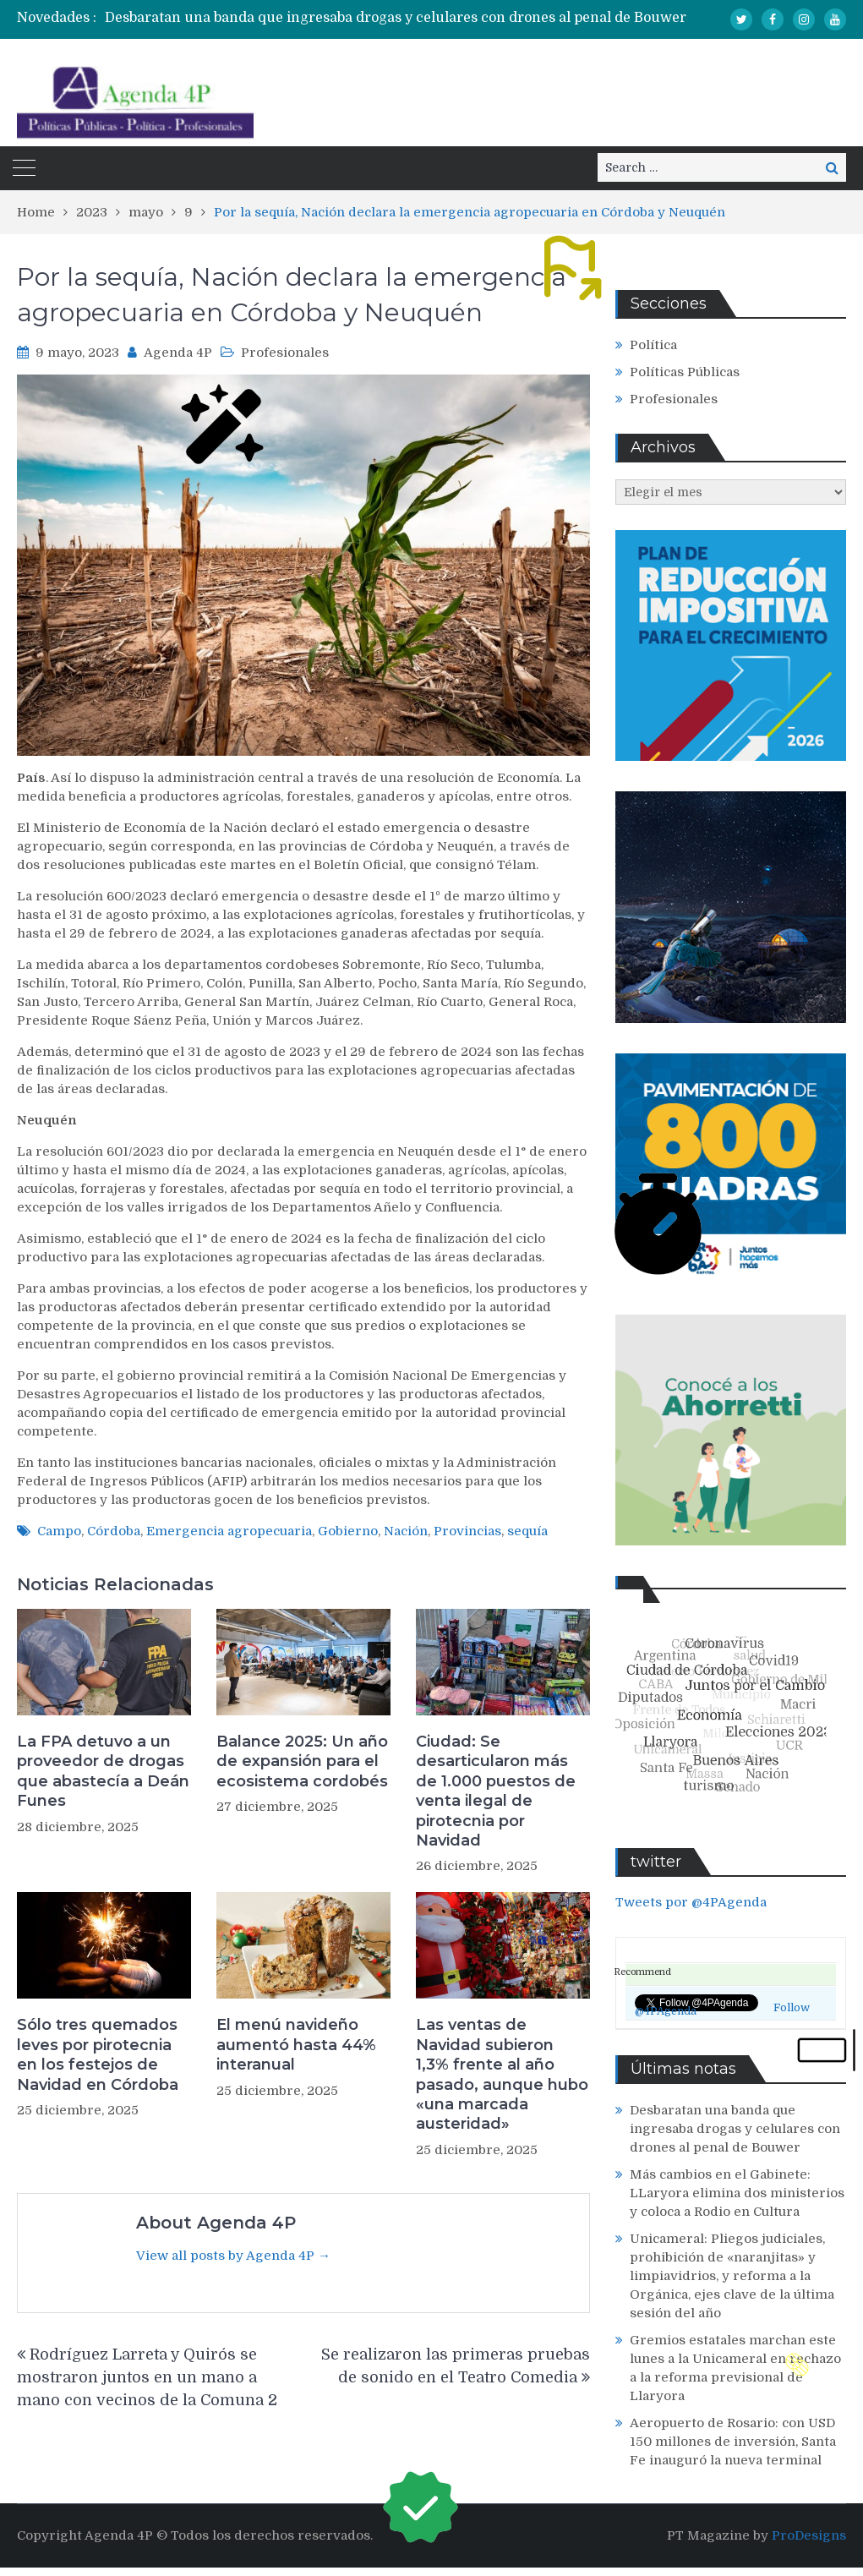  I want to click on apply automatic enhancements or effects, so click(223, 426).